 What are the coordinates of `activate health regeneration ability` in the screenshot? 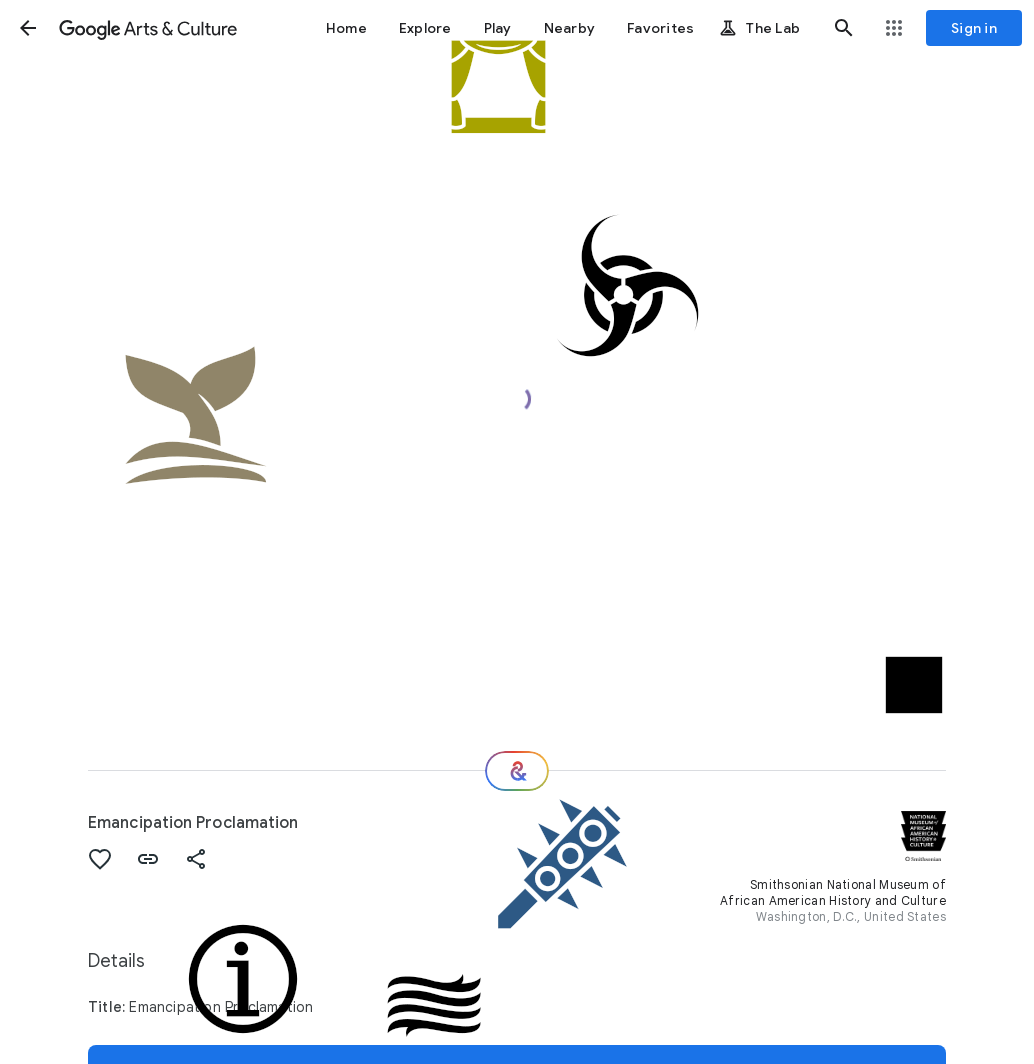 It's located at (627, 285).